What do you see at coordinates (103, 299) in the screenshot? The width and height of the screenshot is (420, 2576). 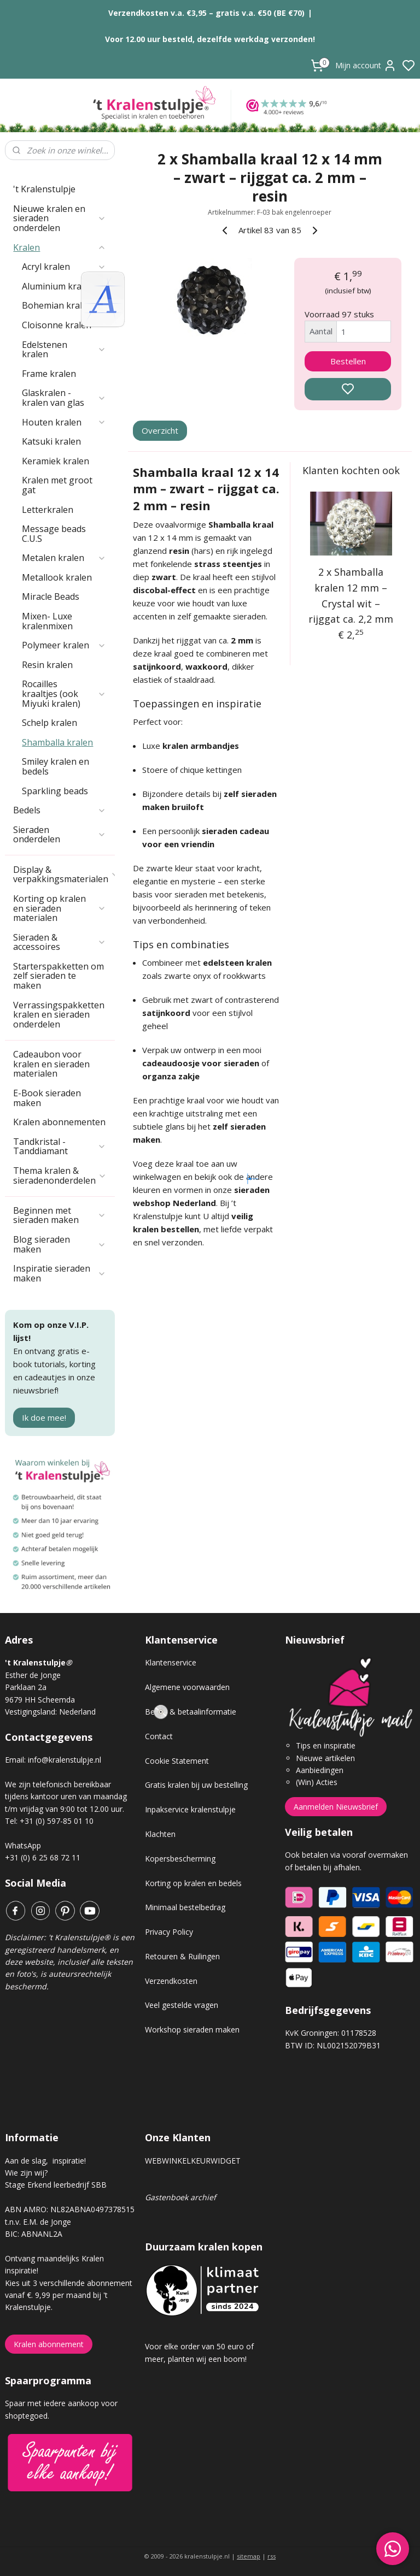 I see `an OpenType font file` at bounding box center [103, 299].